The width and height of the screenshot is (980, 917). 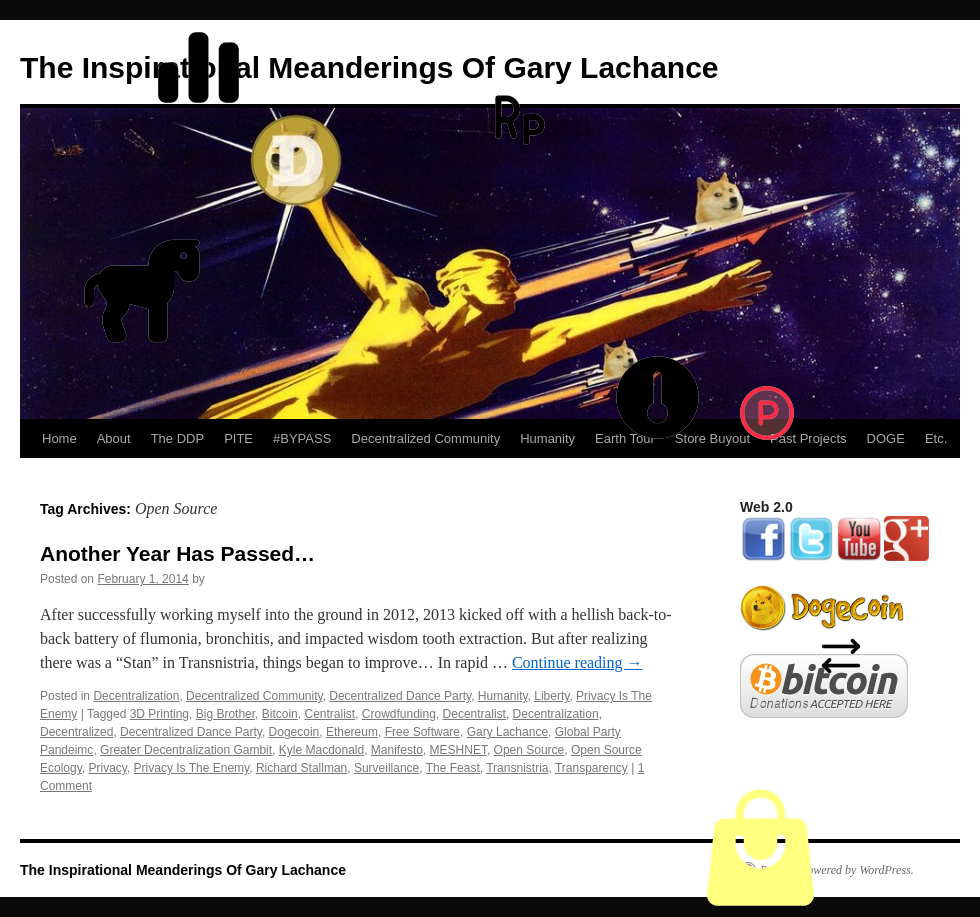 What do you see at coordinates (760, 847) in the screenshot?
I see `view your shopping cart` at bounding box center [760, 847].